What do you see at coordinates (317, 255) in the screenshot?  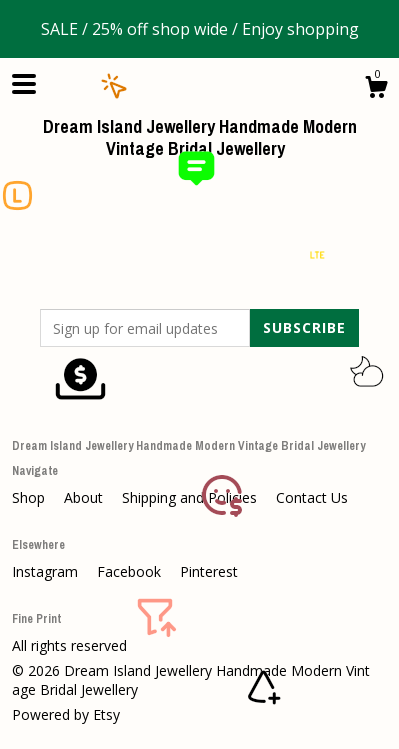 I see `indicates LTE cellular network connection` at bounding box center [317, 255].